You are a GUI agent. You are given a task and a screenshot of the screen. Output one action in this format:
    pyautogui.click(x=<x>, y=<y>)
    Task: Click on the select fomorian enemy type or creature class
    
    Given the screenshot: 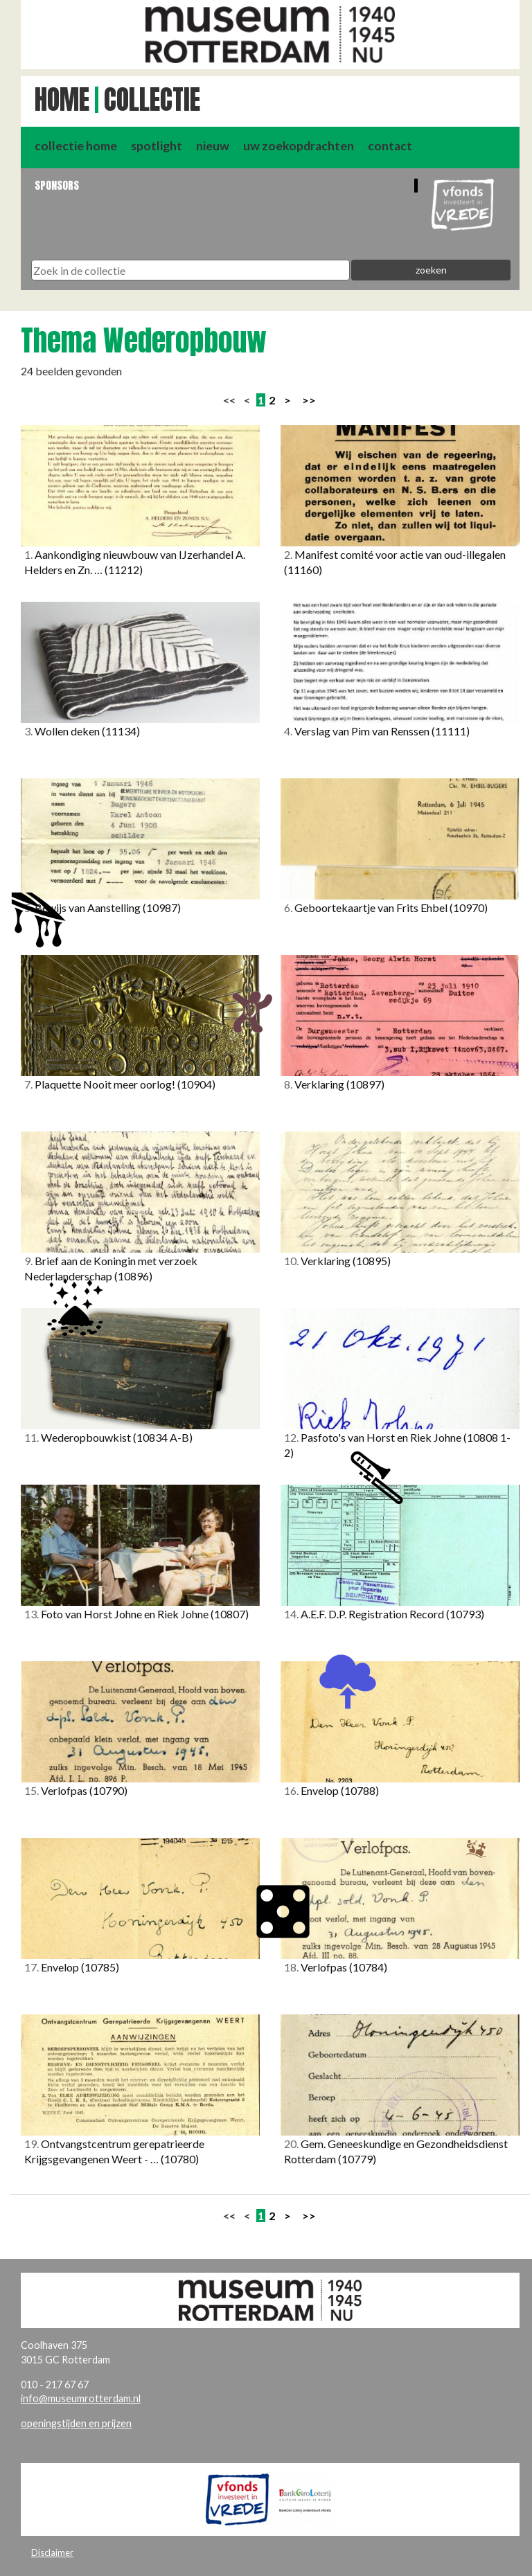 What is the action you would take?
    pyautogui.click(x=476, y=1848)
    